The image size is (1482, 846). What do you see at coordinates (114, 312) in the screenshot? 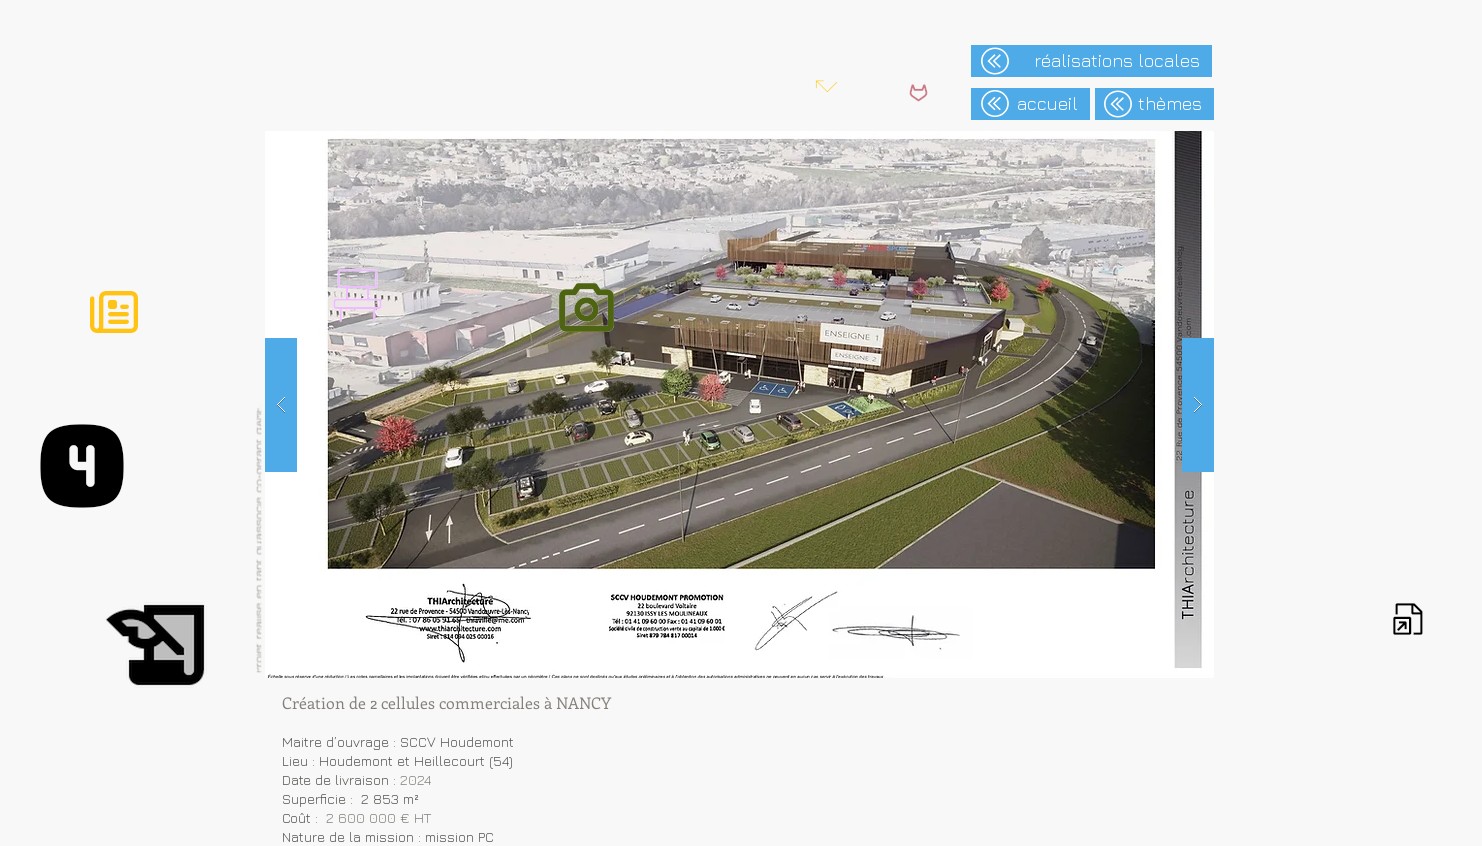
I see `view news or articles` at bounding box center [114, 312].